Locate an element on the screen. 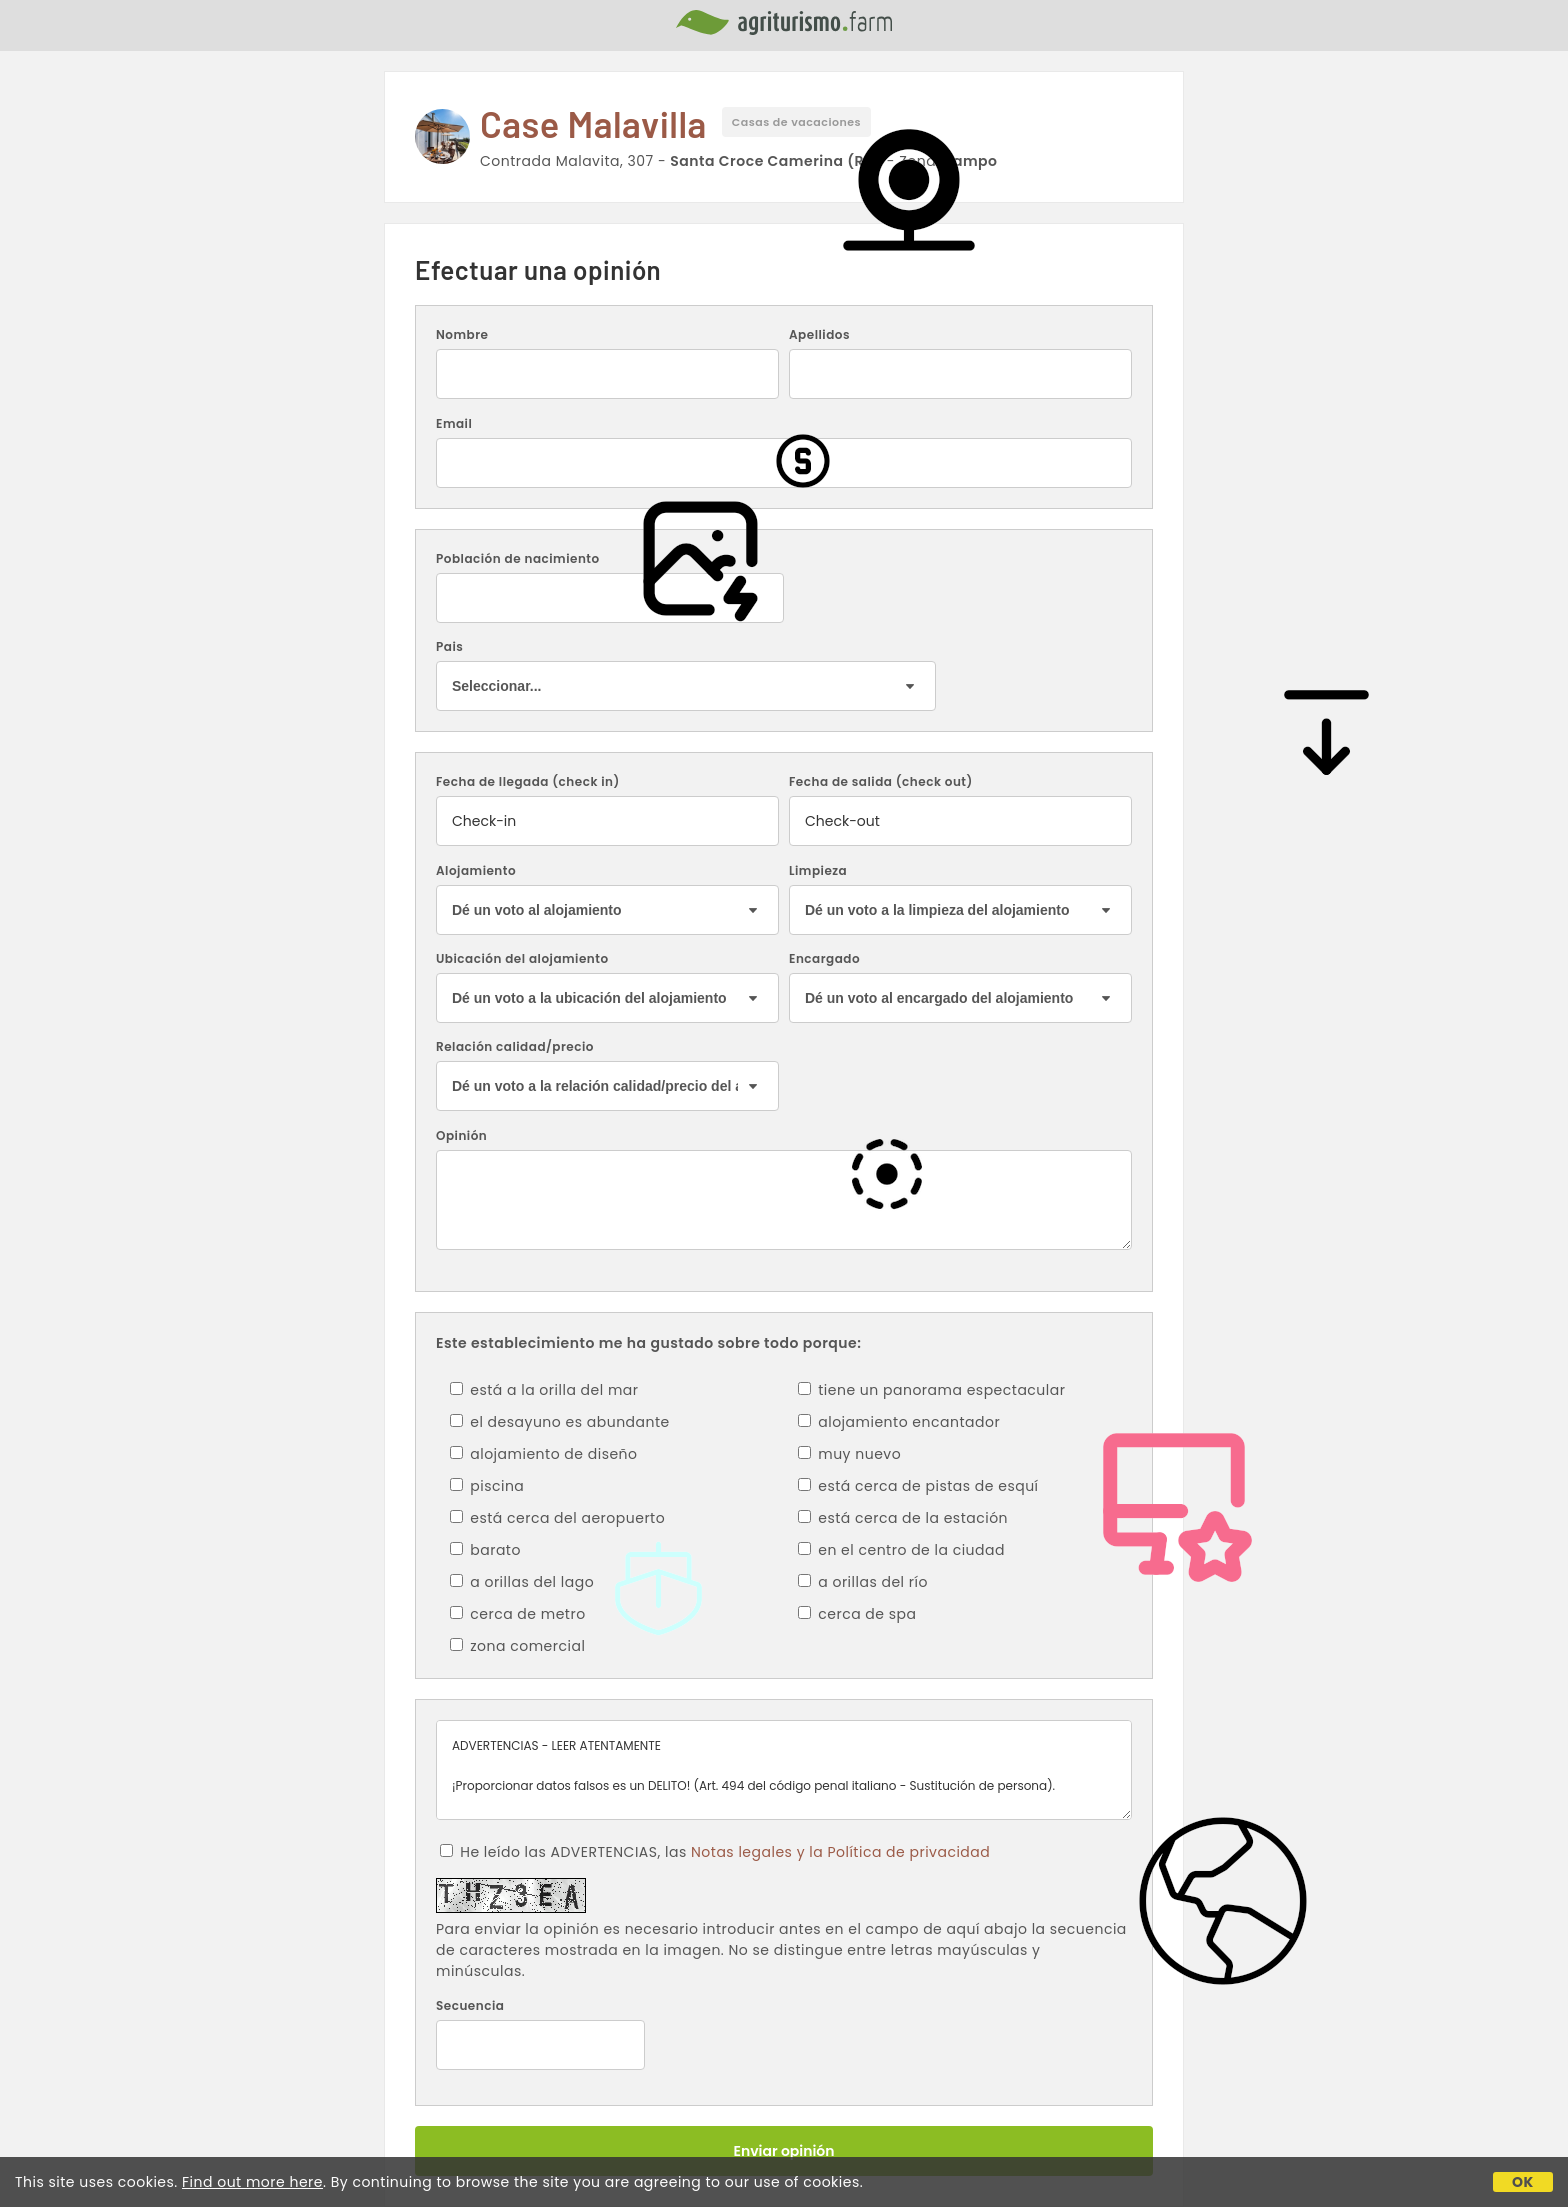  access boat or marine transportation options is located at coordinates (658, 1588).